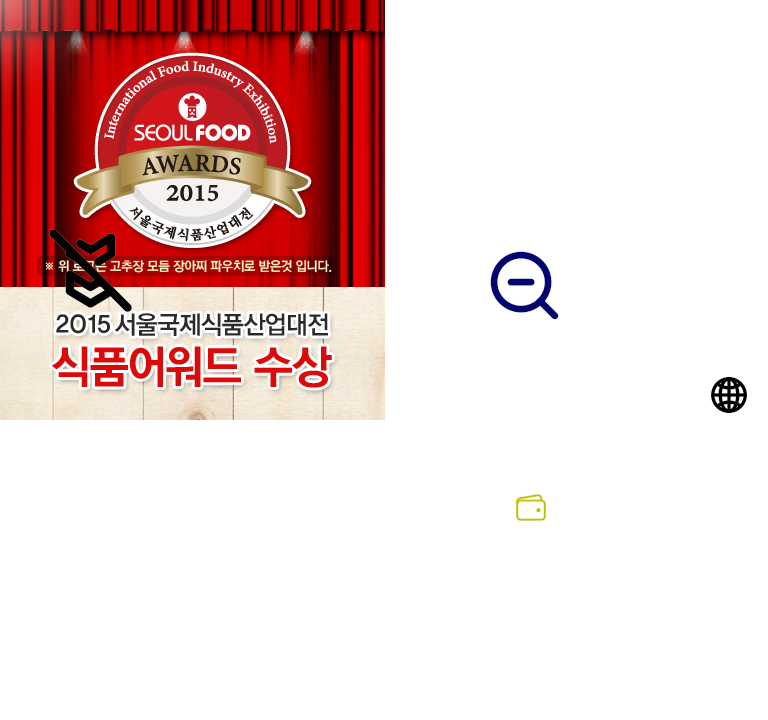 The width and height of the screenshot is (768, 720). What do you see at coordinates (531, 508) in the screenshot?
I see `access your wallet or payment methods` at bounding box center [531, 508].